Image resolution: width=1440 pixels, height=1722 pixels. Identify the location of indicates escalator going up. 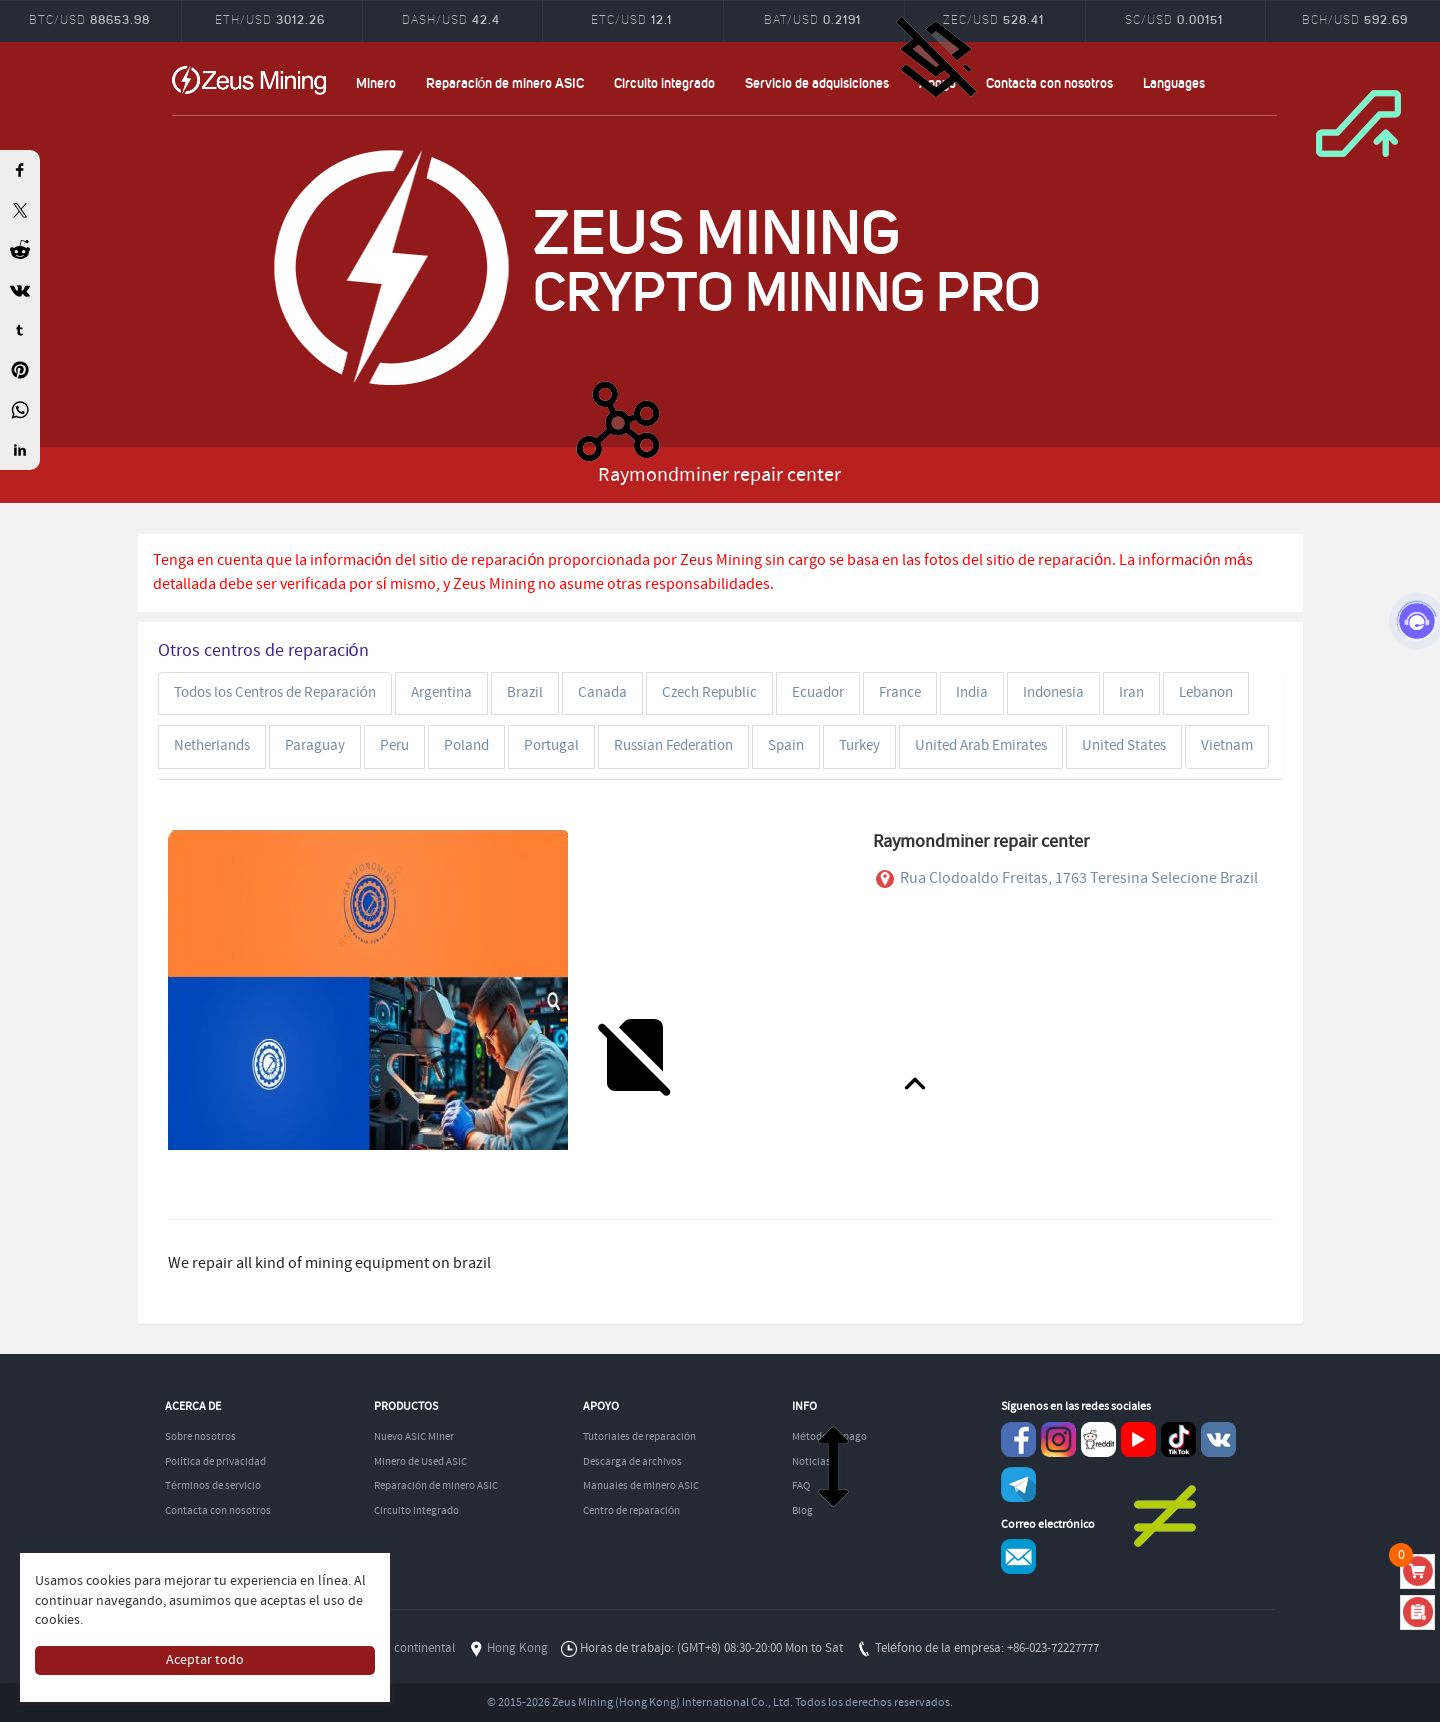
(1358, 123).